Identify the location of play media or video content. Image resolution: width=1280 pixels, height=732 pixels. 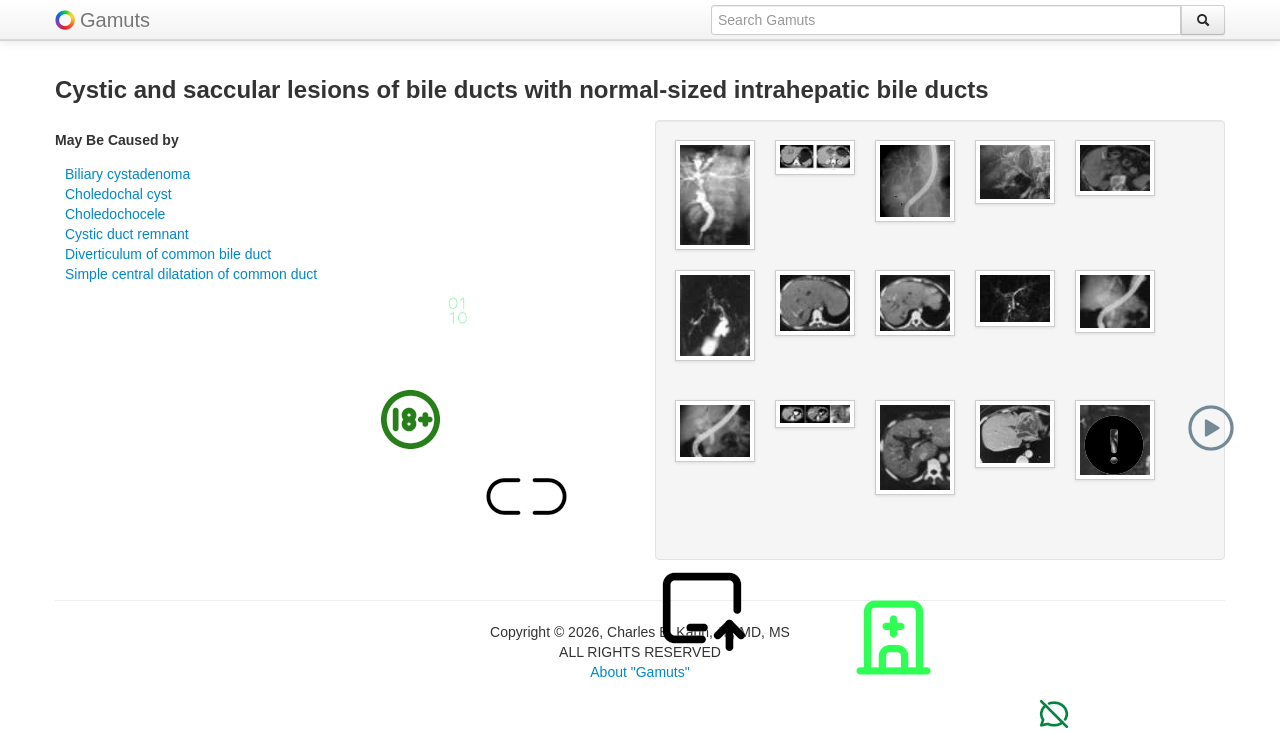
(1211, 428).